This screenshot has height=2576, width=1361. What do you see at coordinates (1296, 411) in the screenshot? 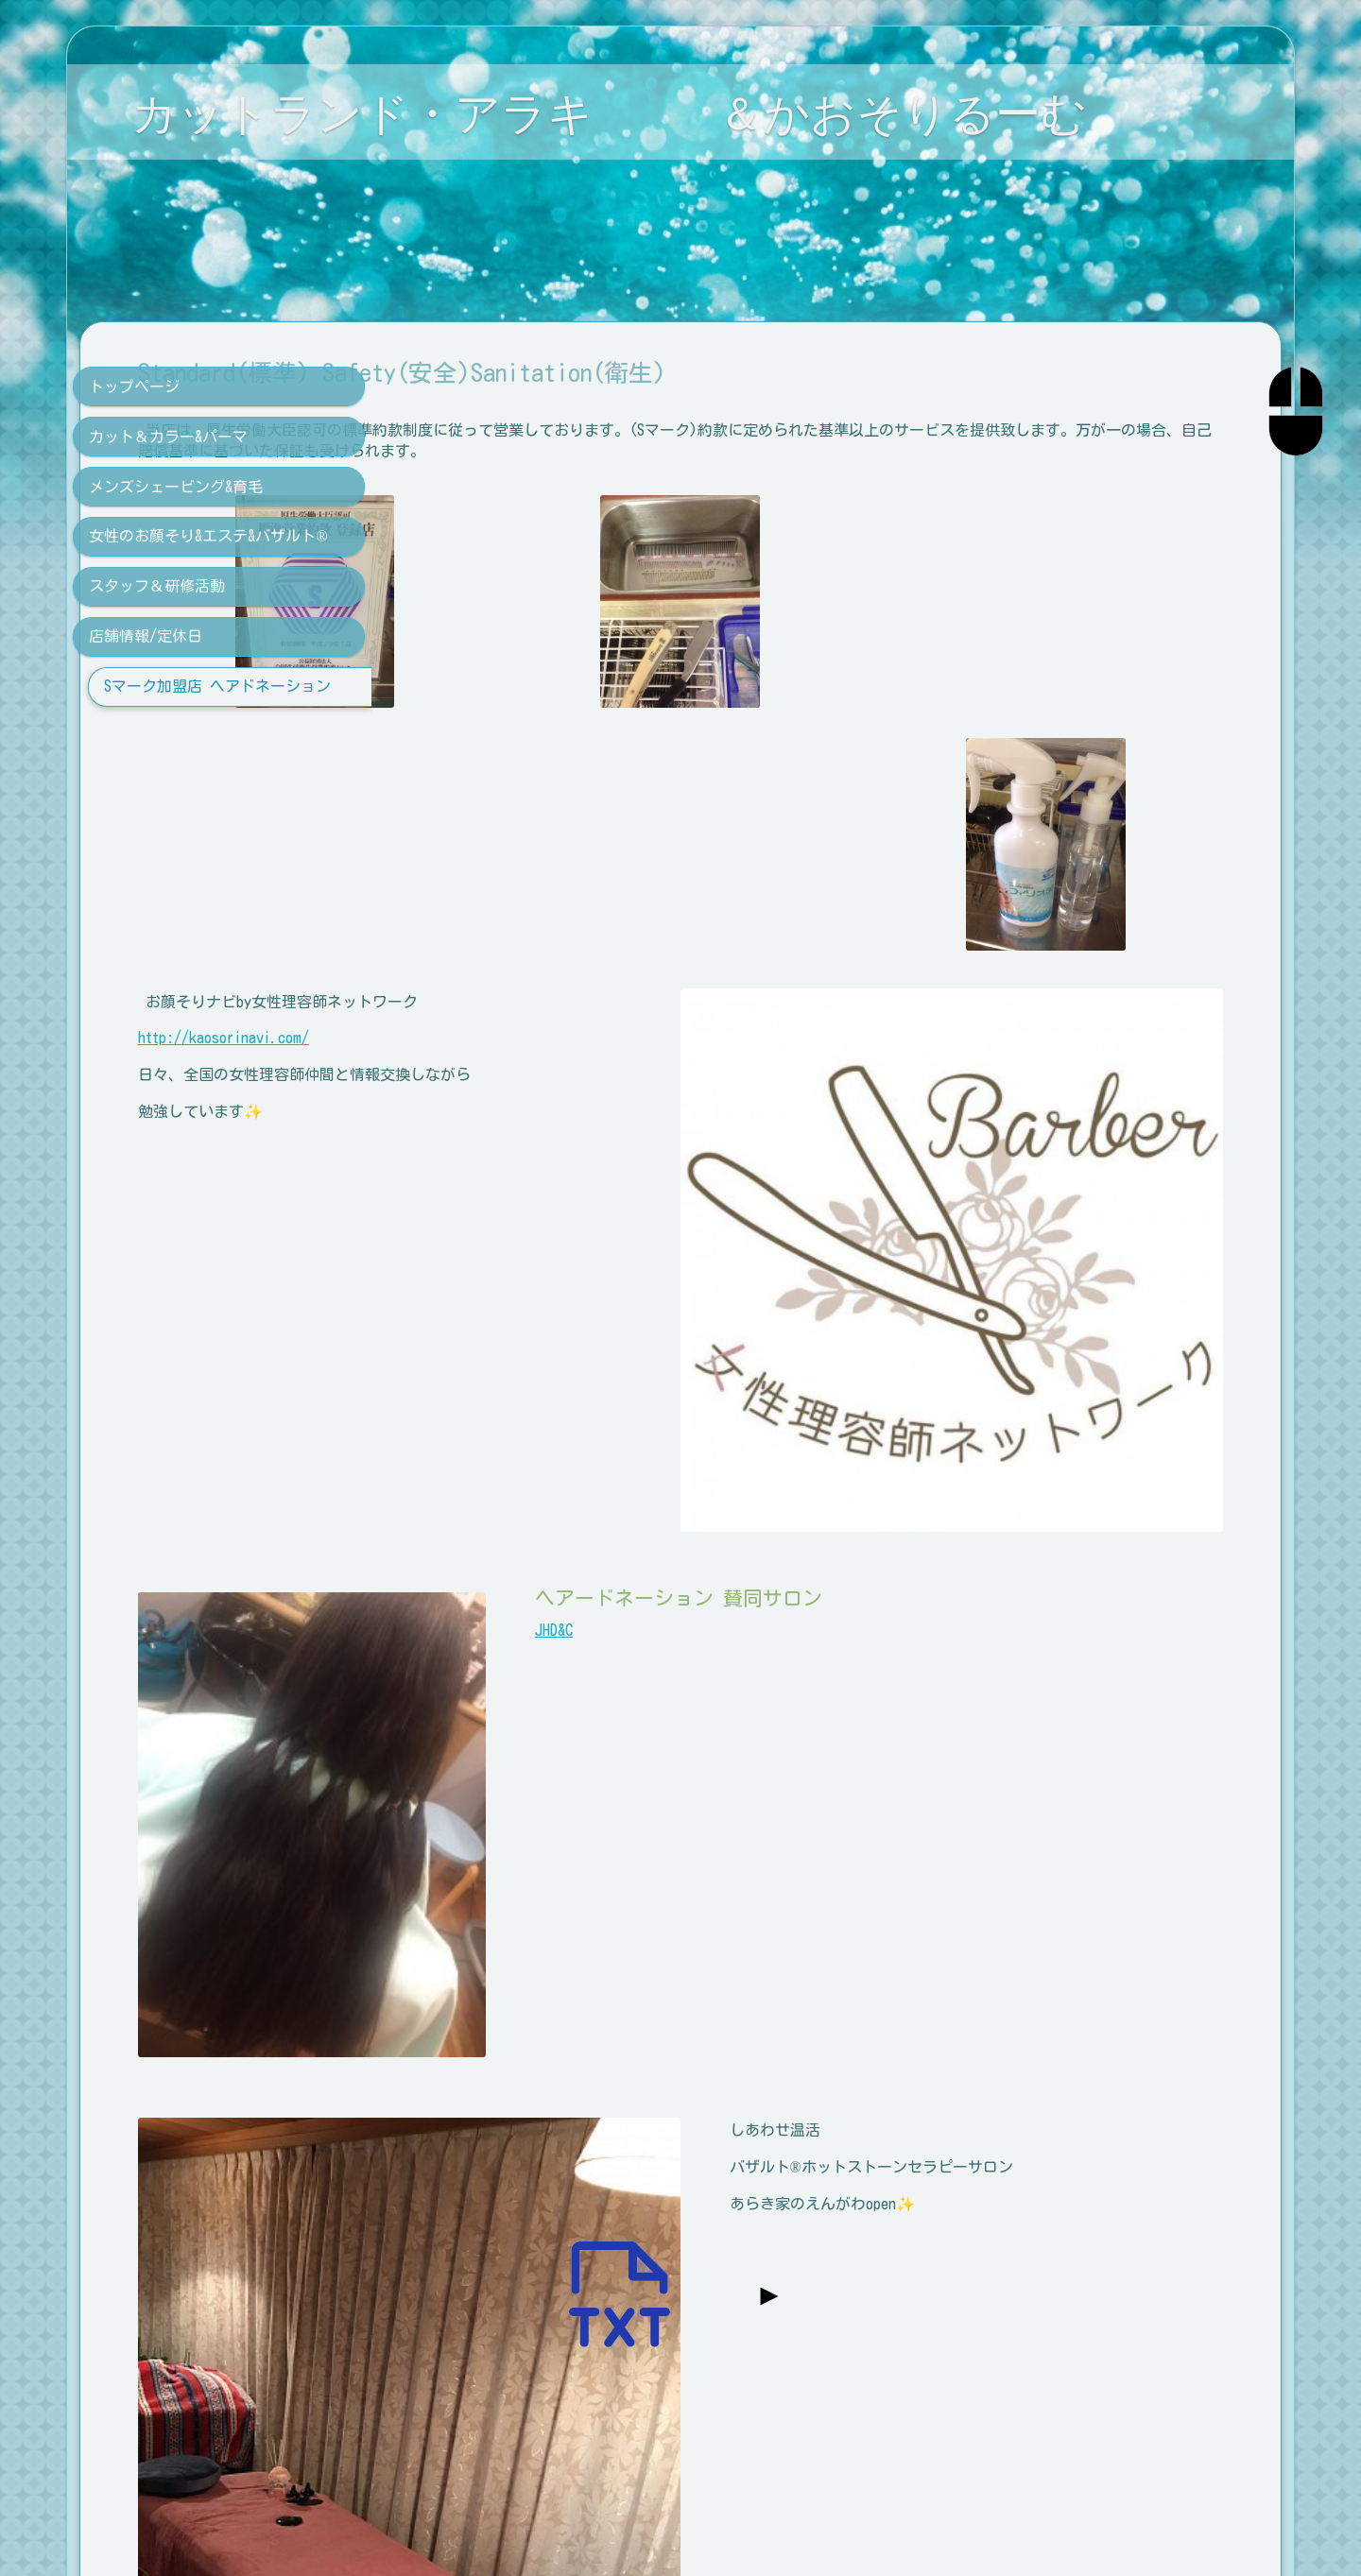
I see `indicates mouse input is available or required` at bounding box center [1296, 411].